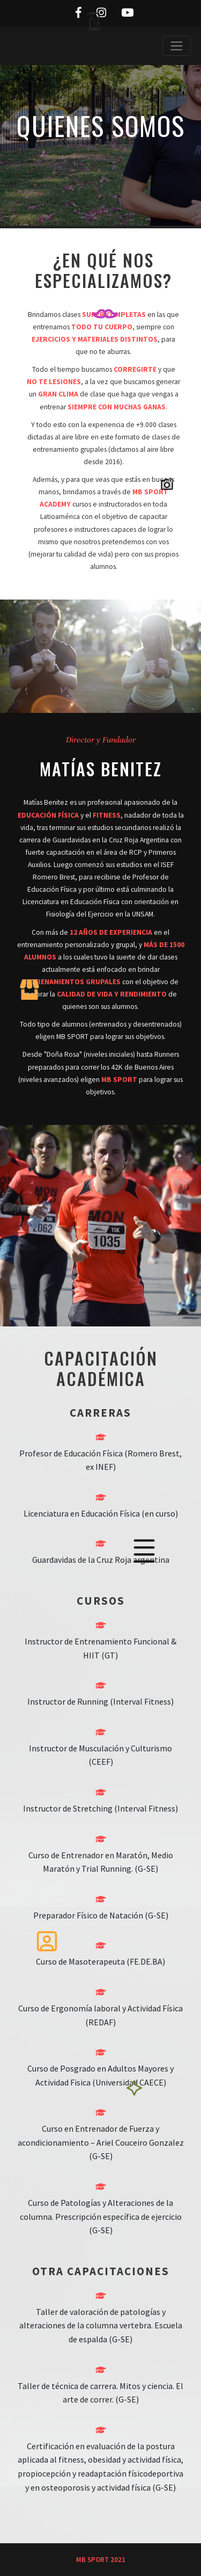 The width and height of the screenshot is (201, 2576). What do you see at coordinates (47, 1941) in the screenshot?
I see `view user profile` at bounding box center [47, 1941].